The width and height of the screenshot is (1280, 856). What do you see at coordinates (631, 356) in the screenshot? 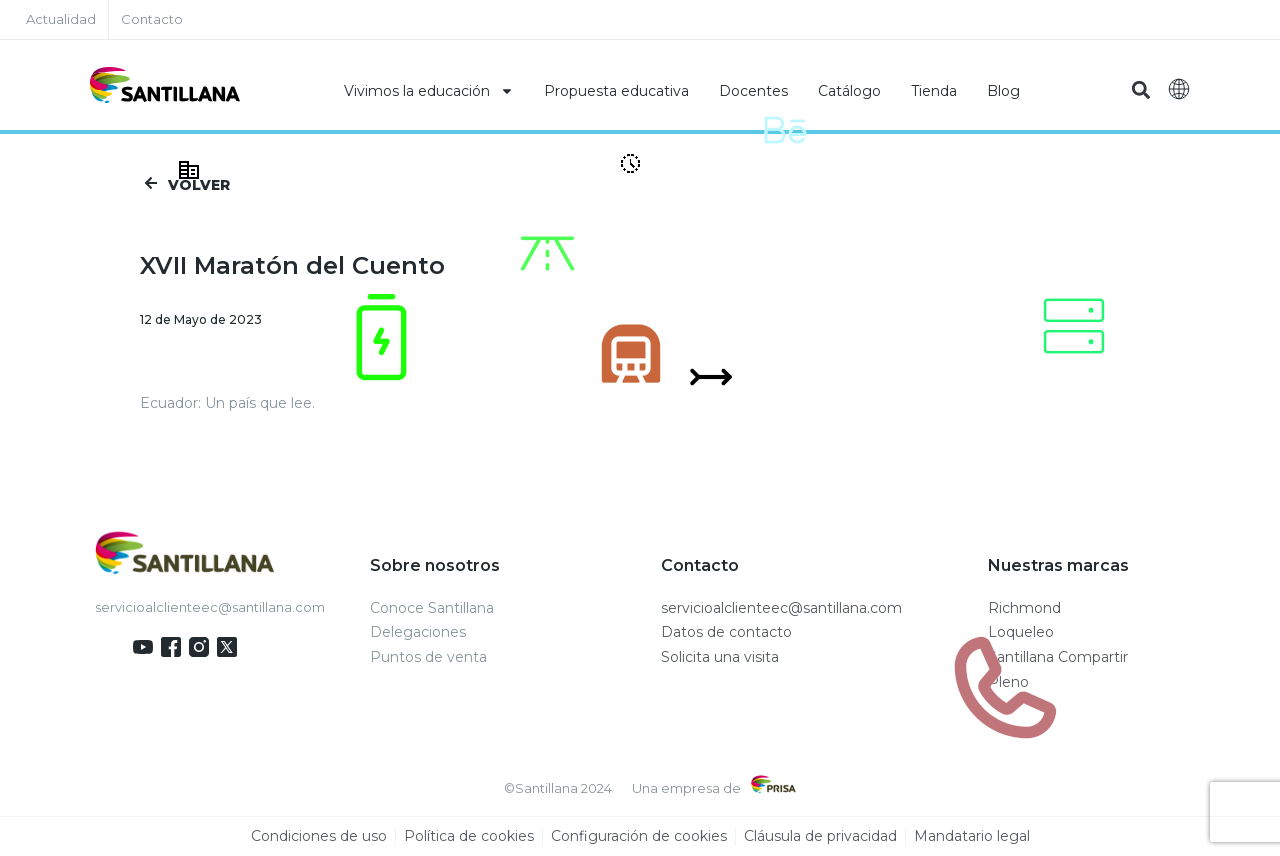
I see `access subway or metro transit information` at bounding box center [631, 356].